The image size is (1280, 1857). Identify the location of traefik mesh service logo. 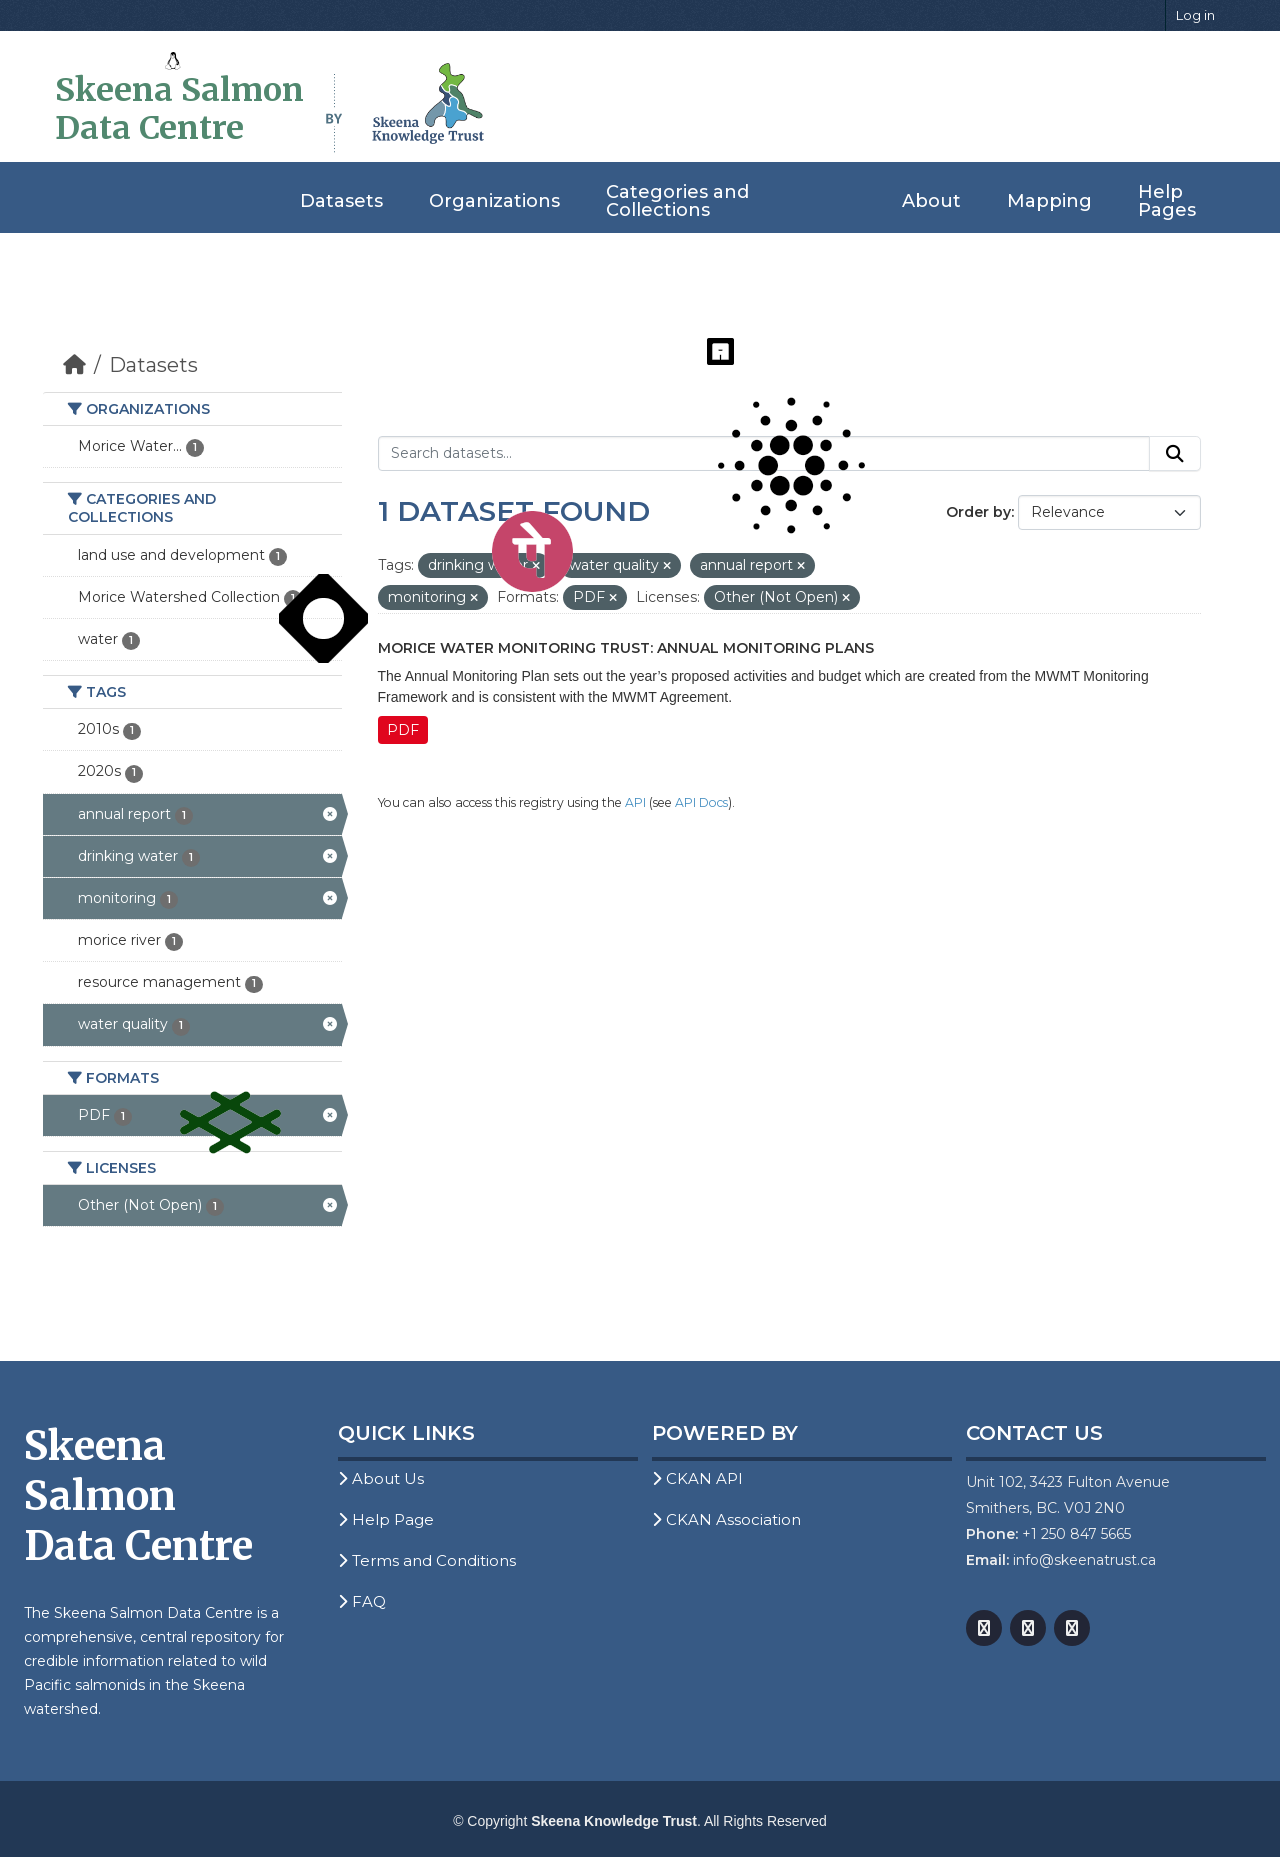
(230, 1122).